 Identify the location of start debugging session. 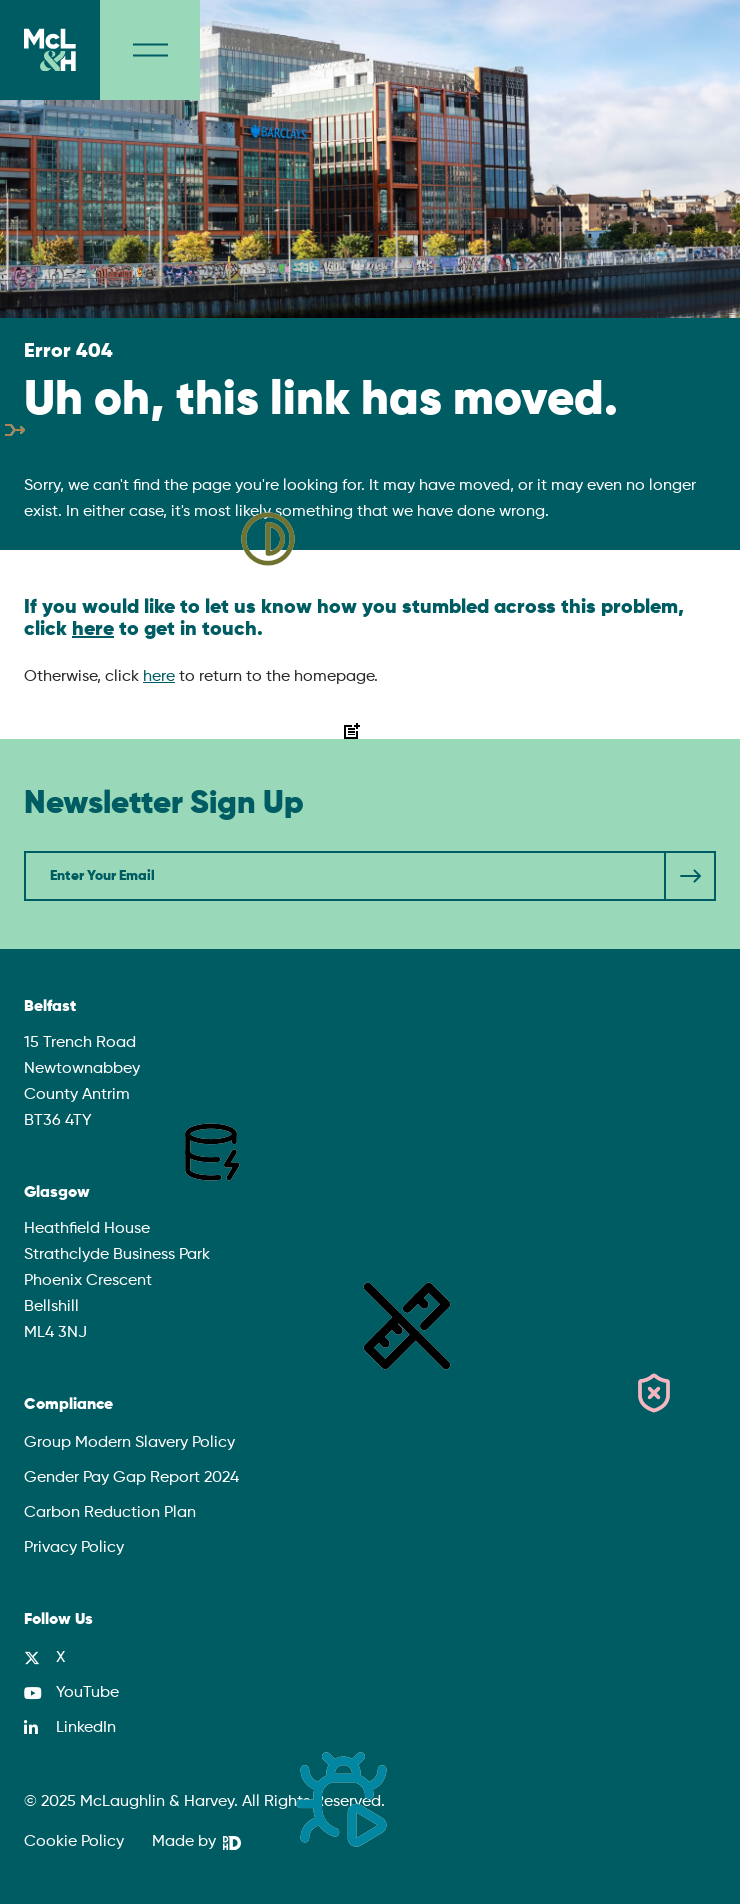
(343, 1799).